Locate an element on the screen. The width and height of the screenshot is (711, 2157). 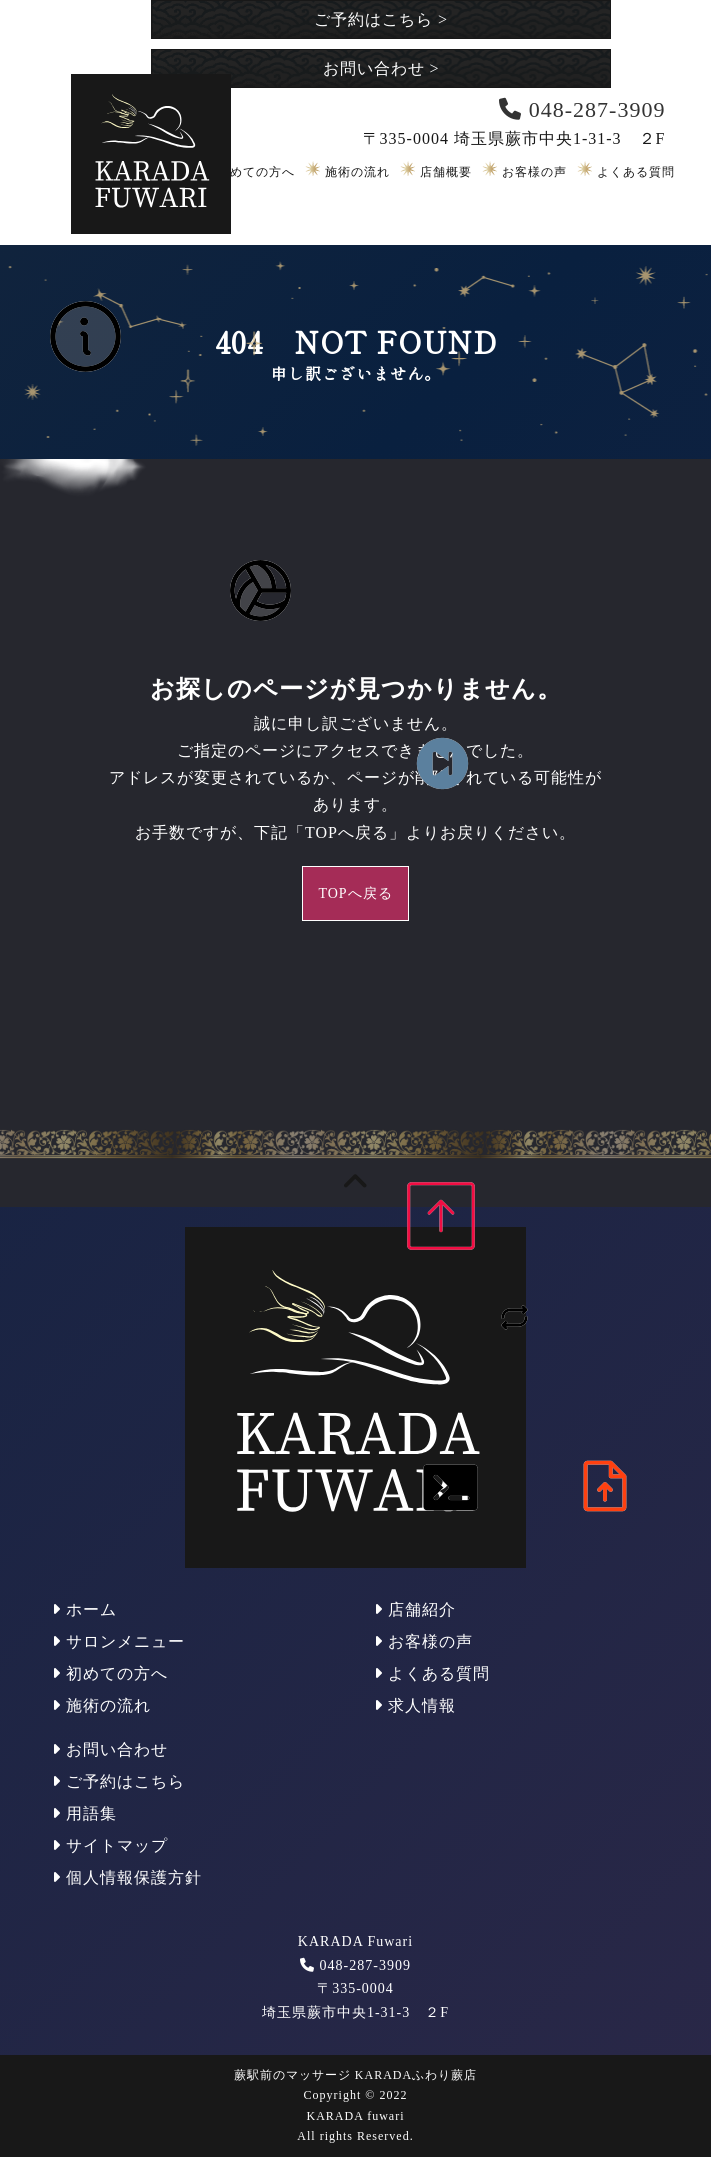
upload a file or document is located at coordinates (441, 1216).